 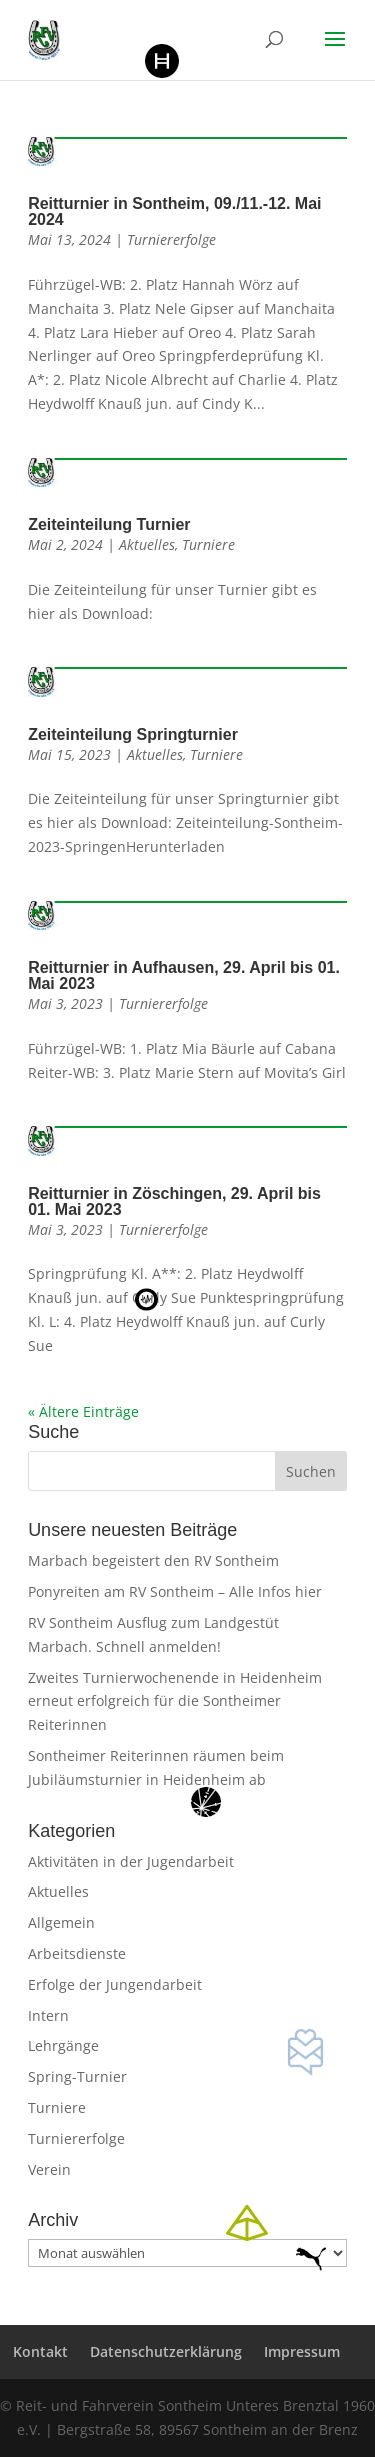 What do you see at coordinates (162, 61) in the screenshot?
I see `hedera hashgraph platform logo` at bounding box center [162, 61].